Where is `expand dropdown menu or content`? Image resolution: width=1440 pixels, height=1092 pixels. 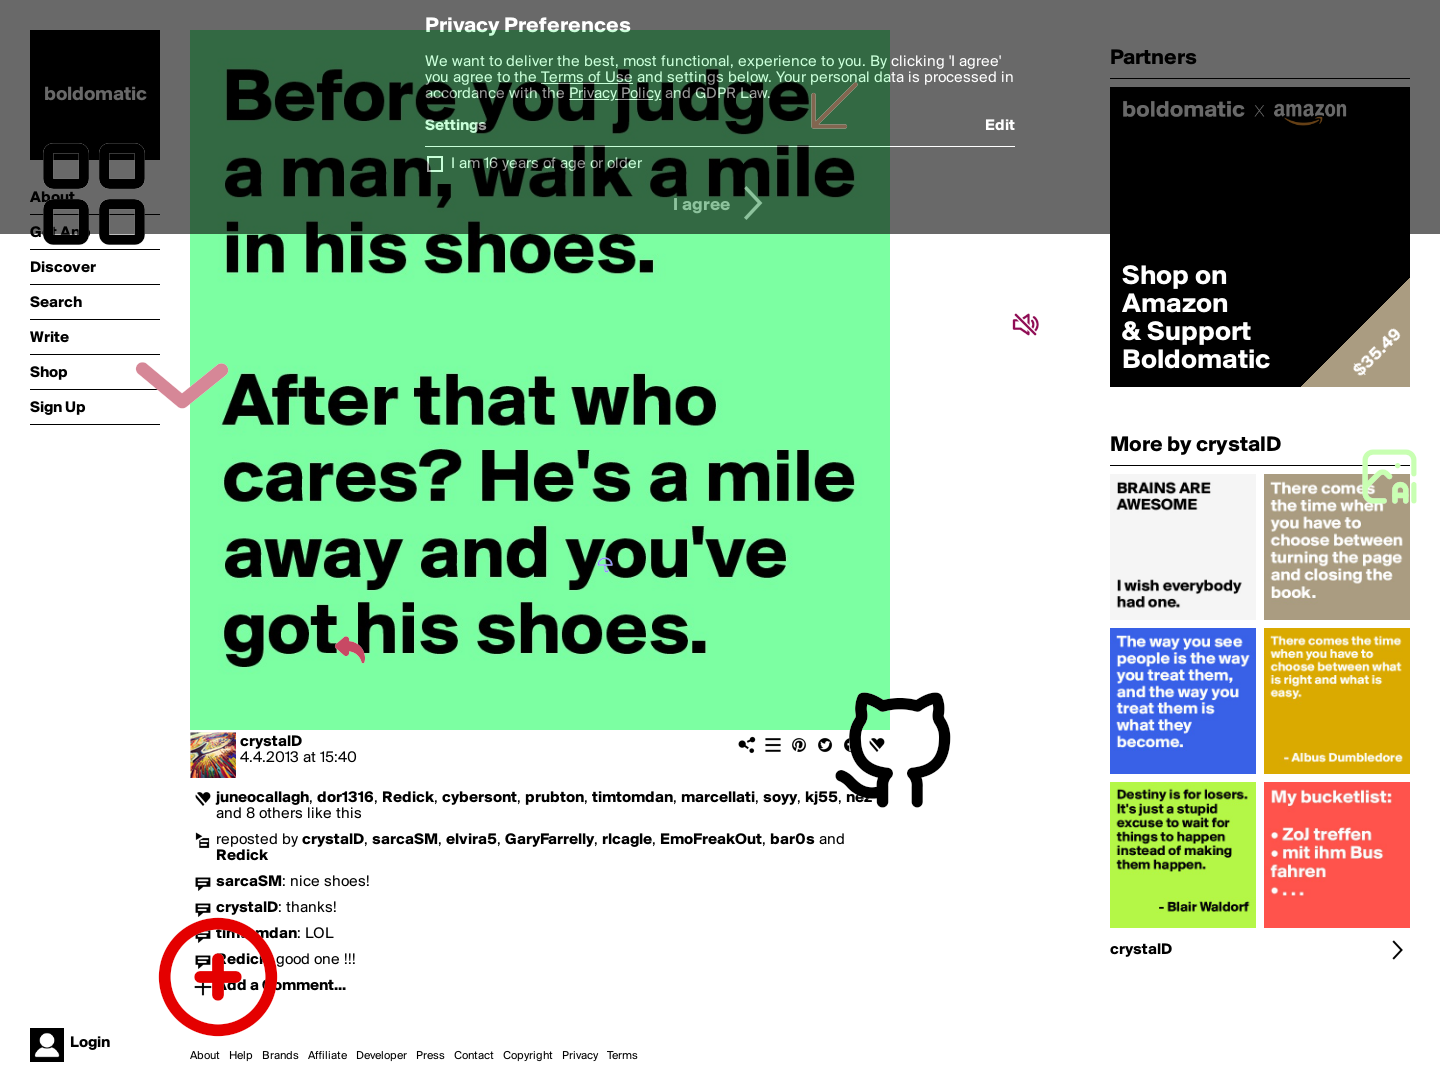 expand dropdown menu or content is located at coordinates (182, 382).